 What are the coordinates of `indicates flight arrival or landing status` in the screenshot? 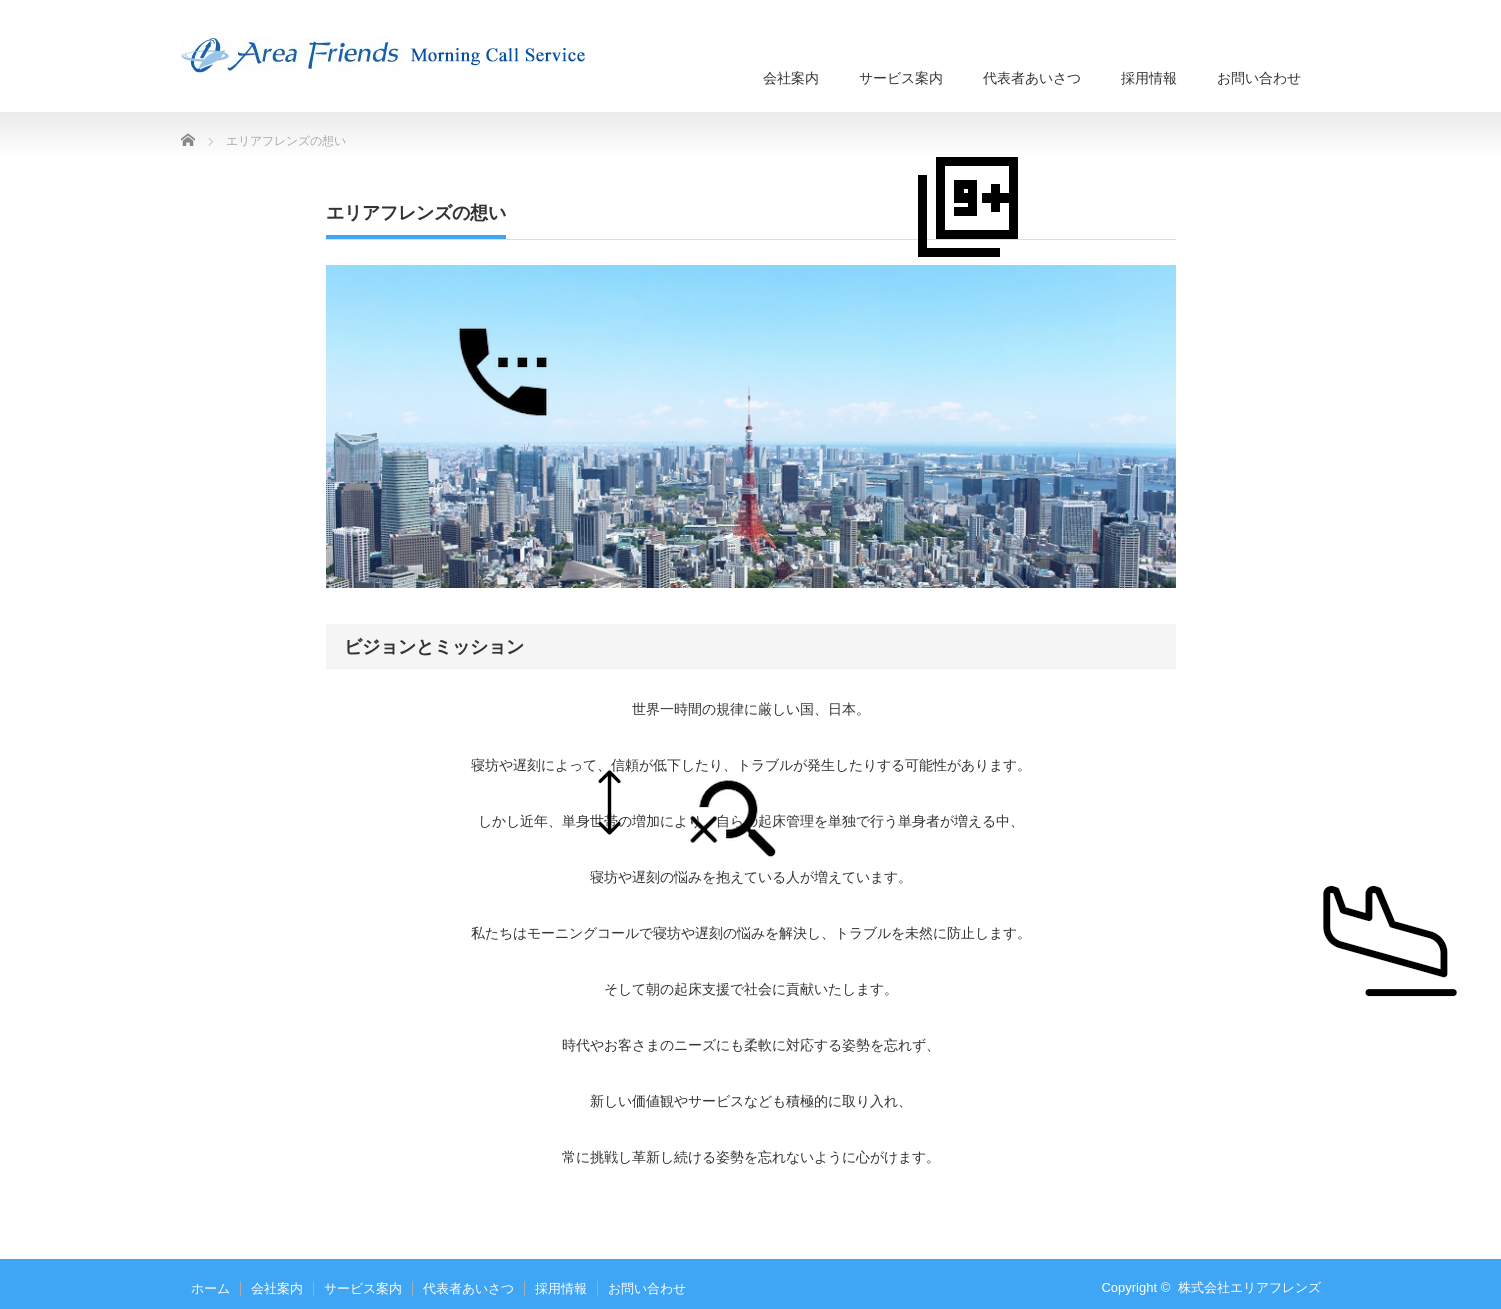 It's located at (1383, 941).